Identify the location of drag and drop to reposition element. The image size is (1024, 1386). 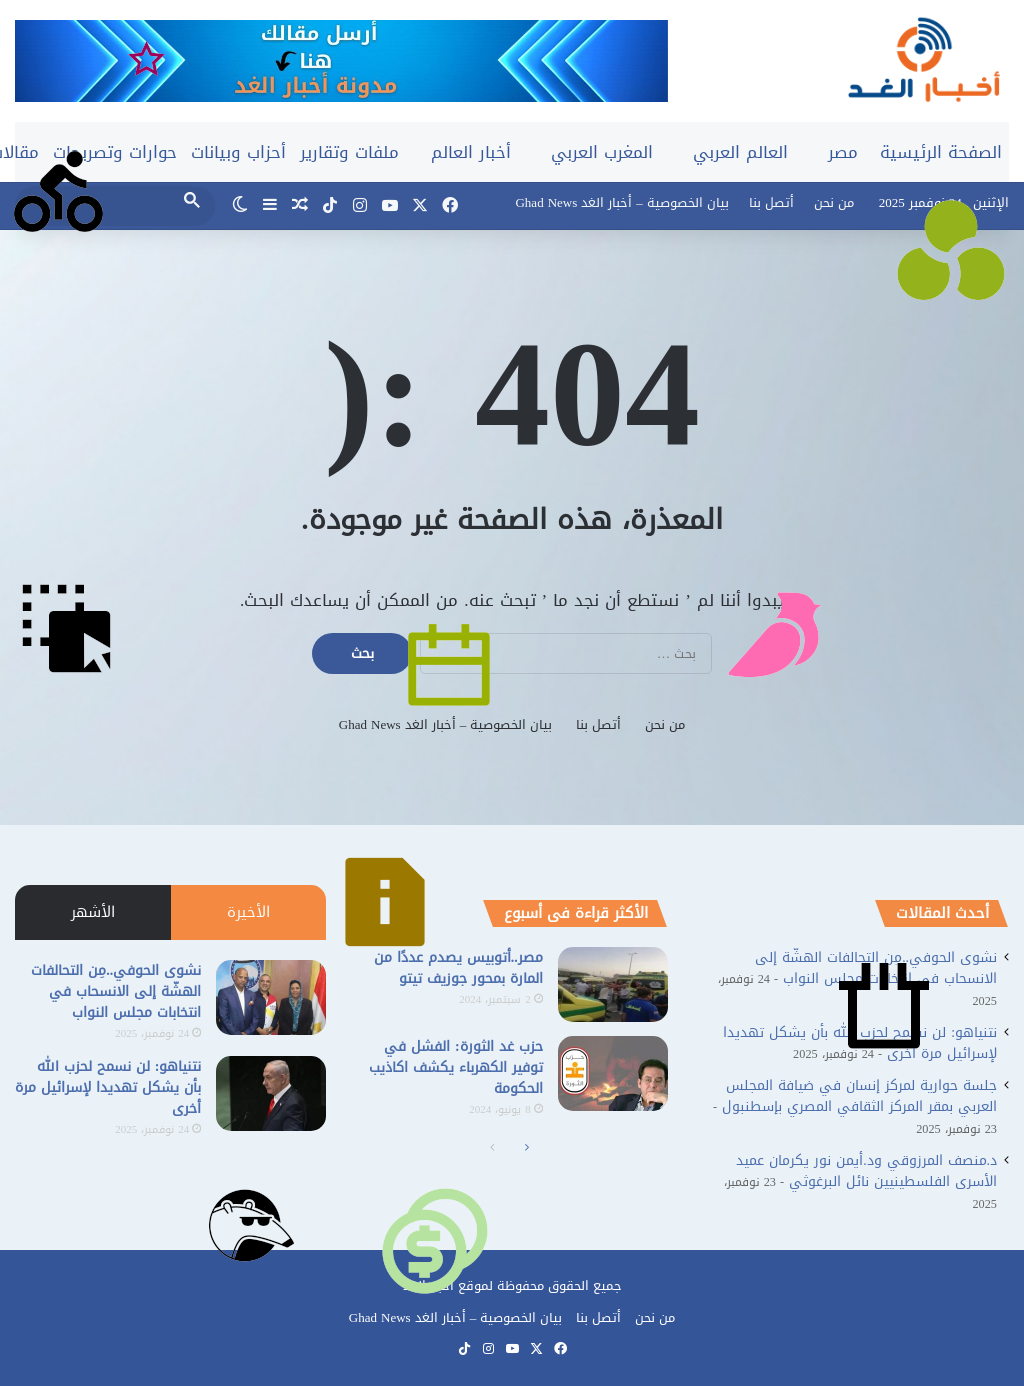
(66, 628).